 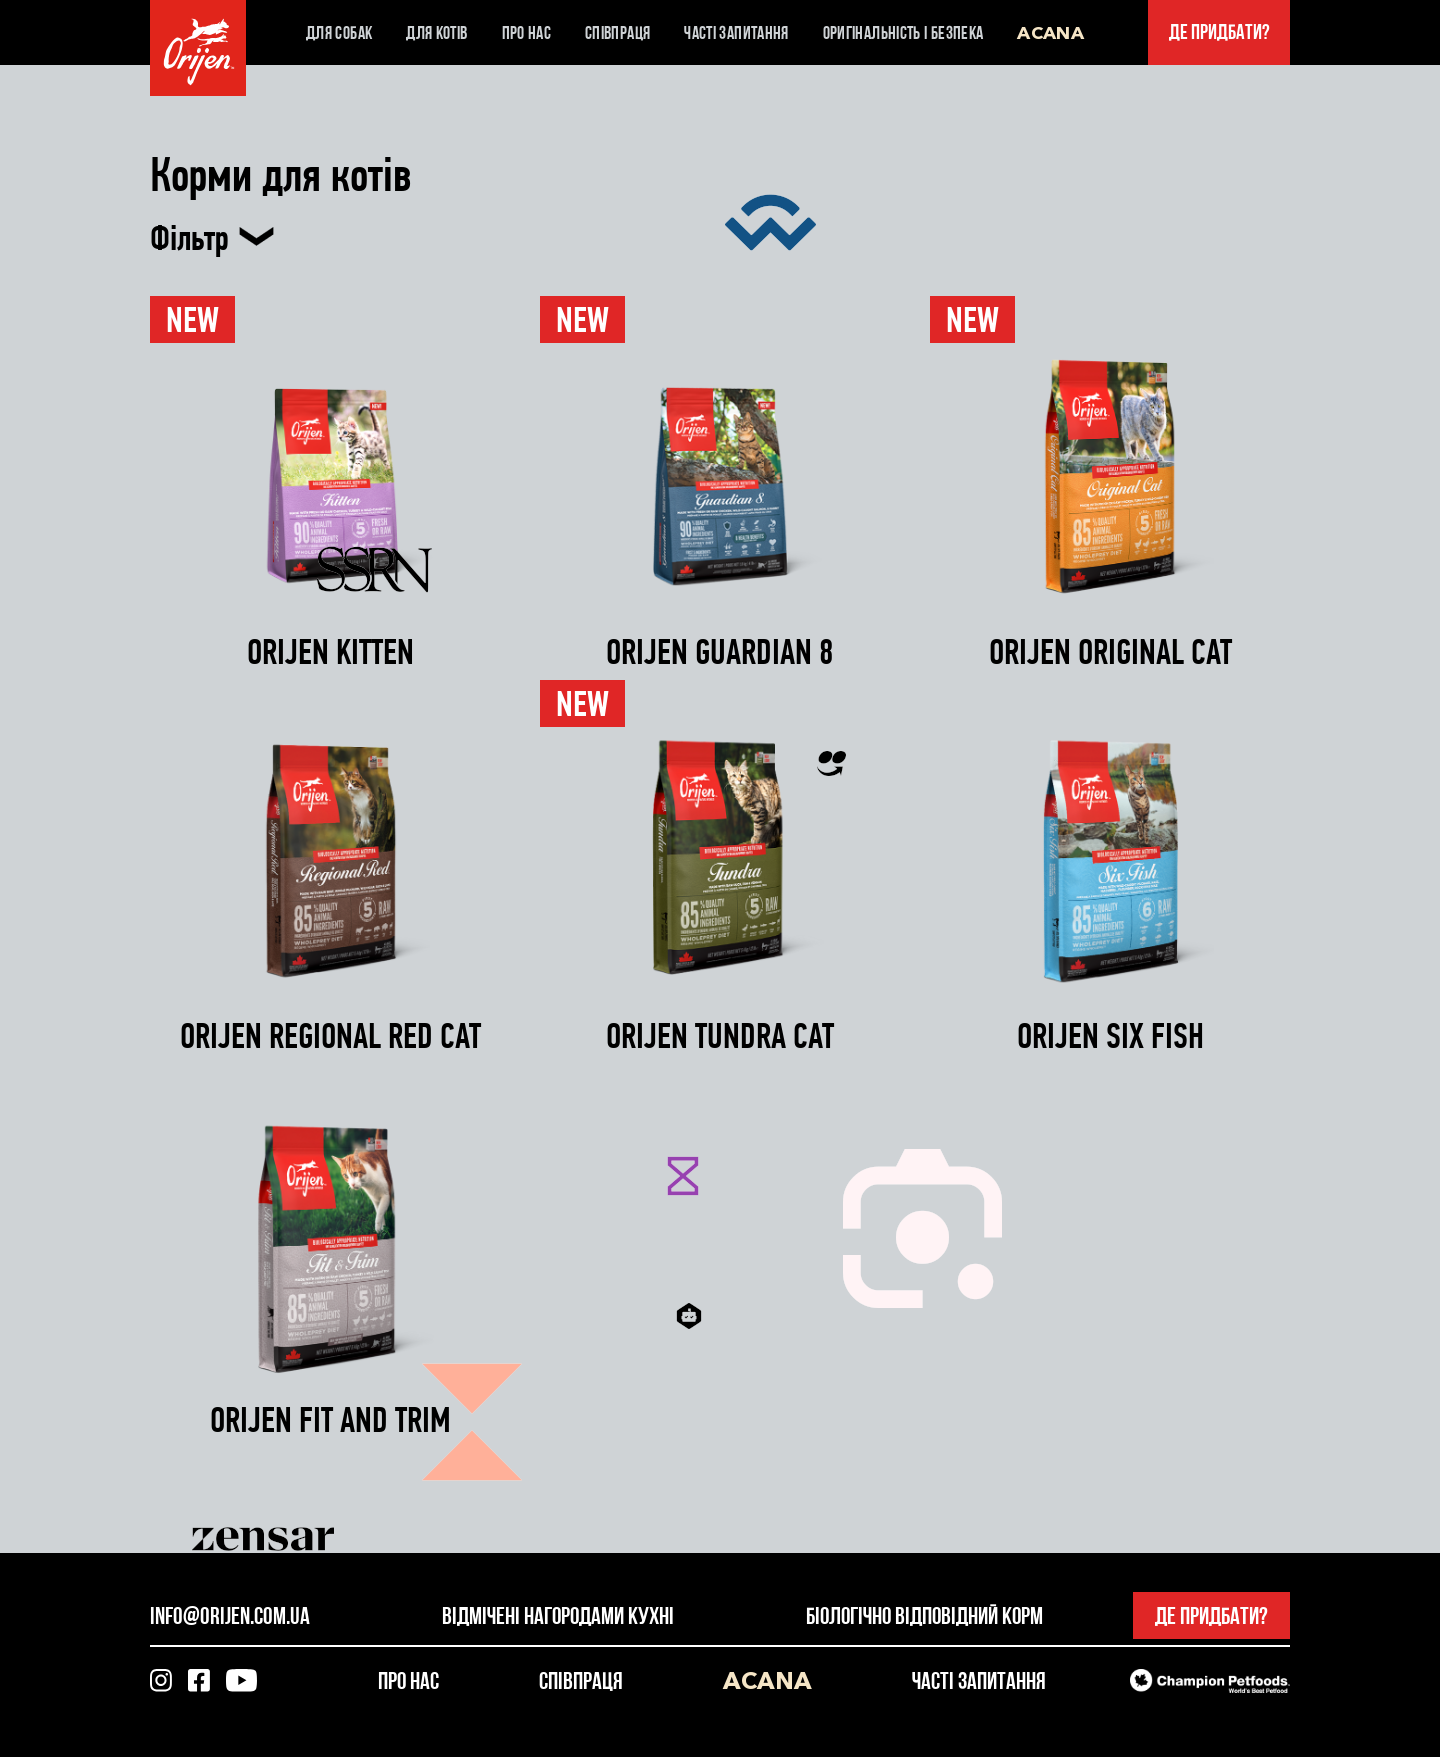 I want to click on open google lens to search with your camera, so click(x=922, y=1228).